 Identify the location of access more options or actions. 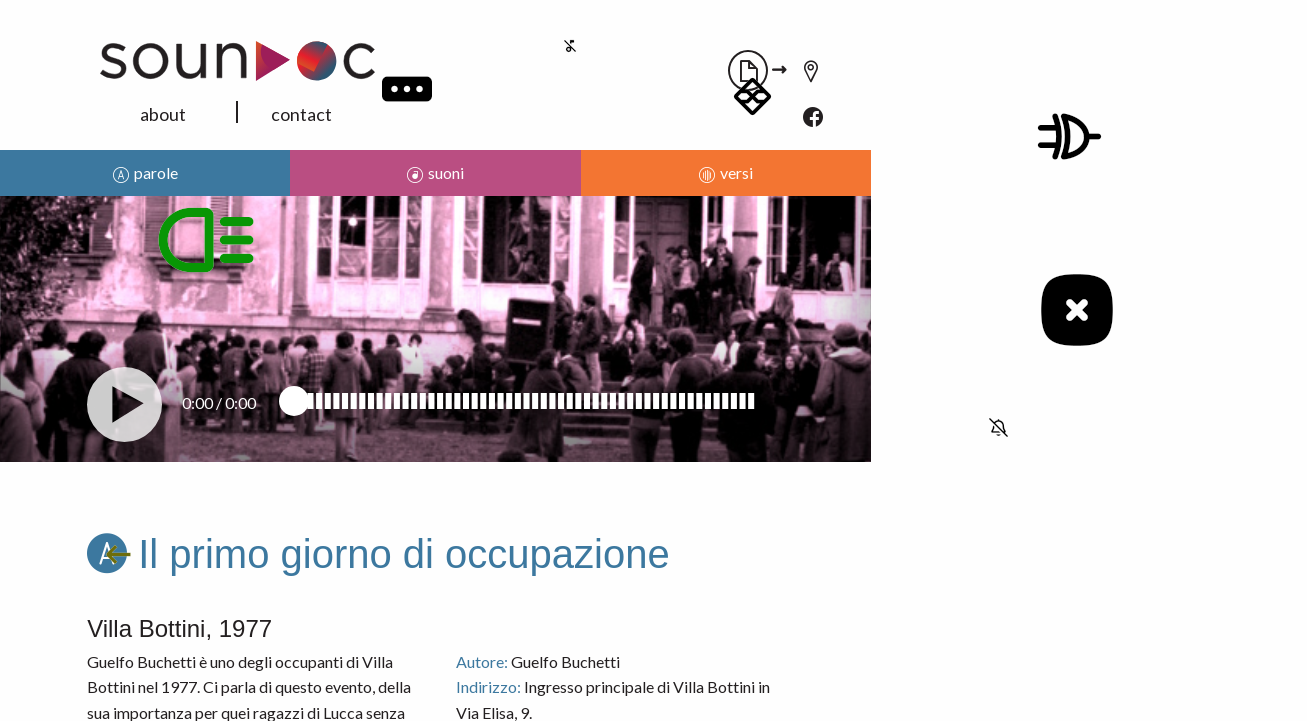
(407, 89).